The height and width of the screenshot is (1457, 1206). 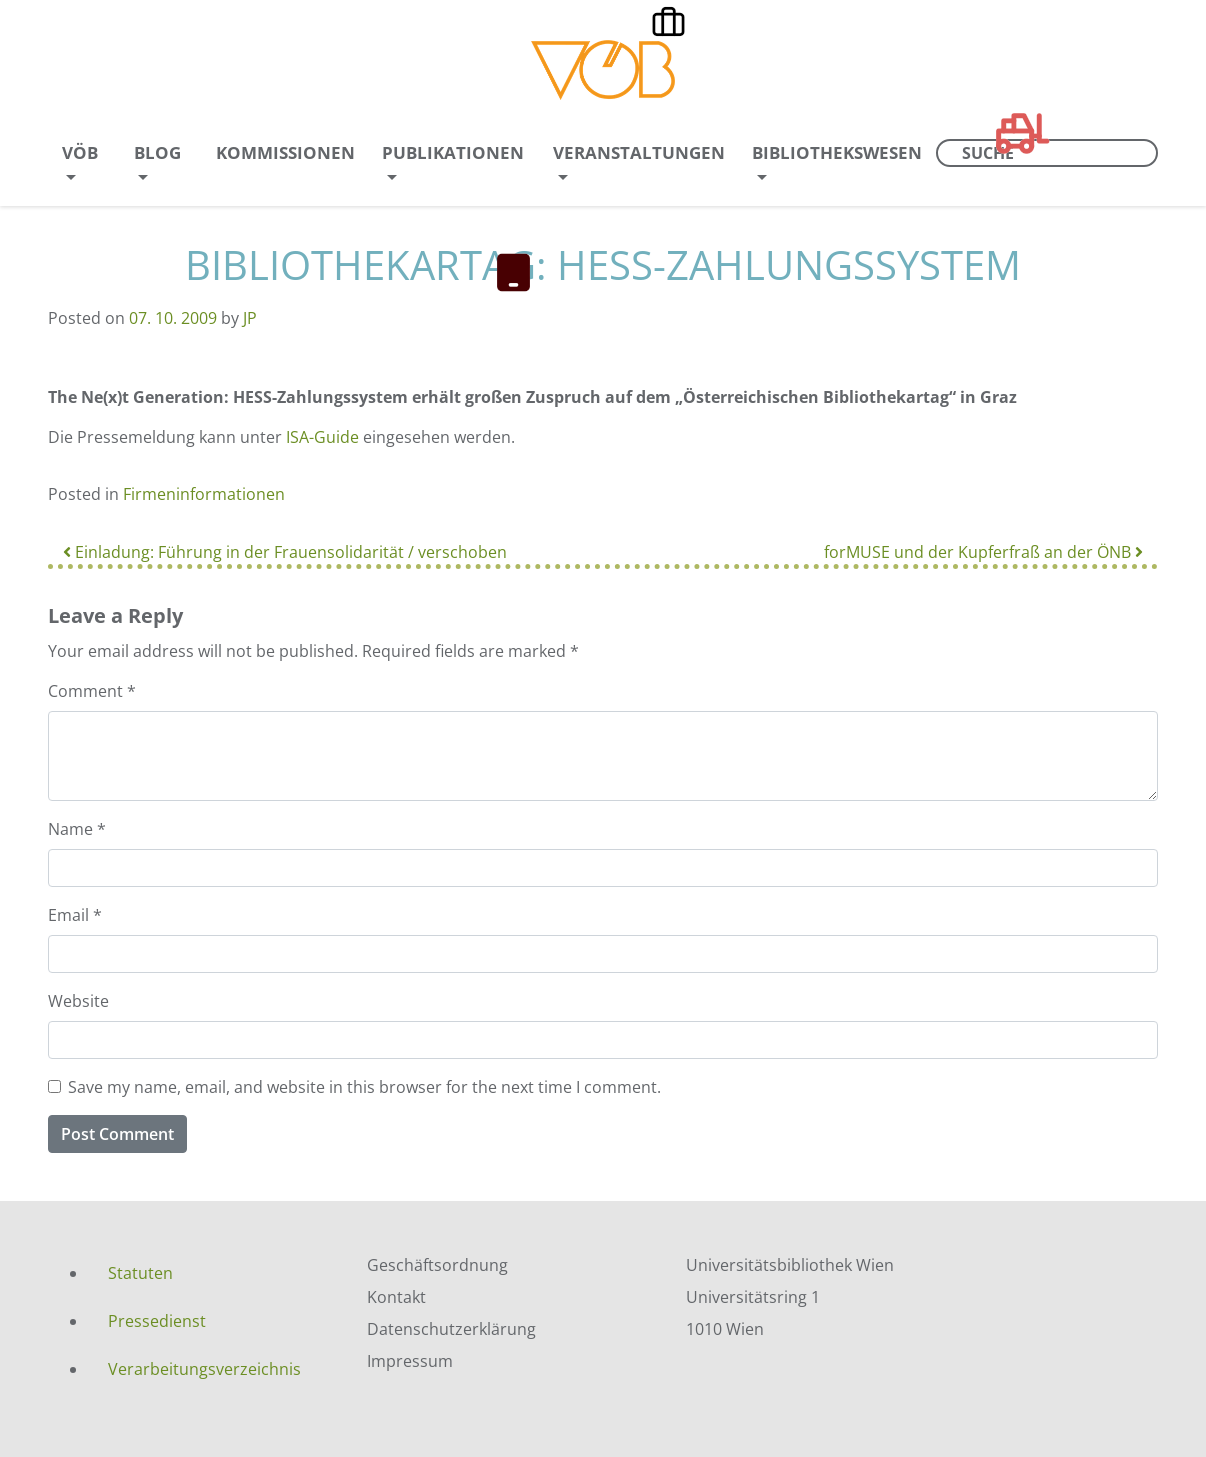 I want to click on indicates an android tablet device, so click(x=513, y=272).